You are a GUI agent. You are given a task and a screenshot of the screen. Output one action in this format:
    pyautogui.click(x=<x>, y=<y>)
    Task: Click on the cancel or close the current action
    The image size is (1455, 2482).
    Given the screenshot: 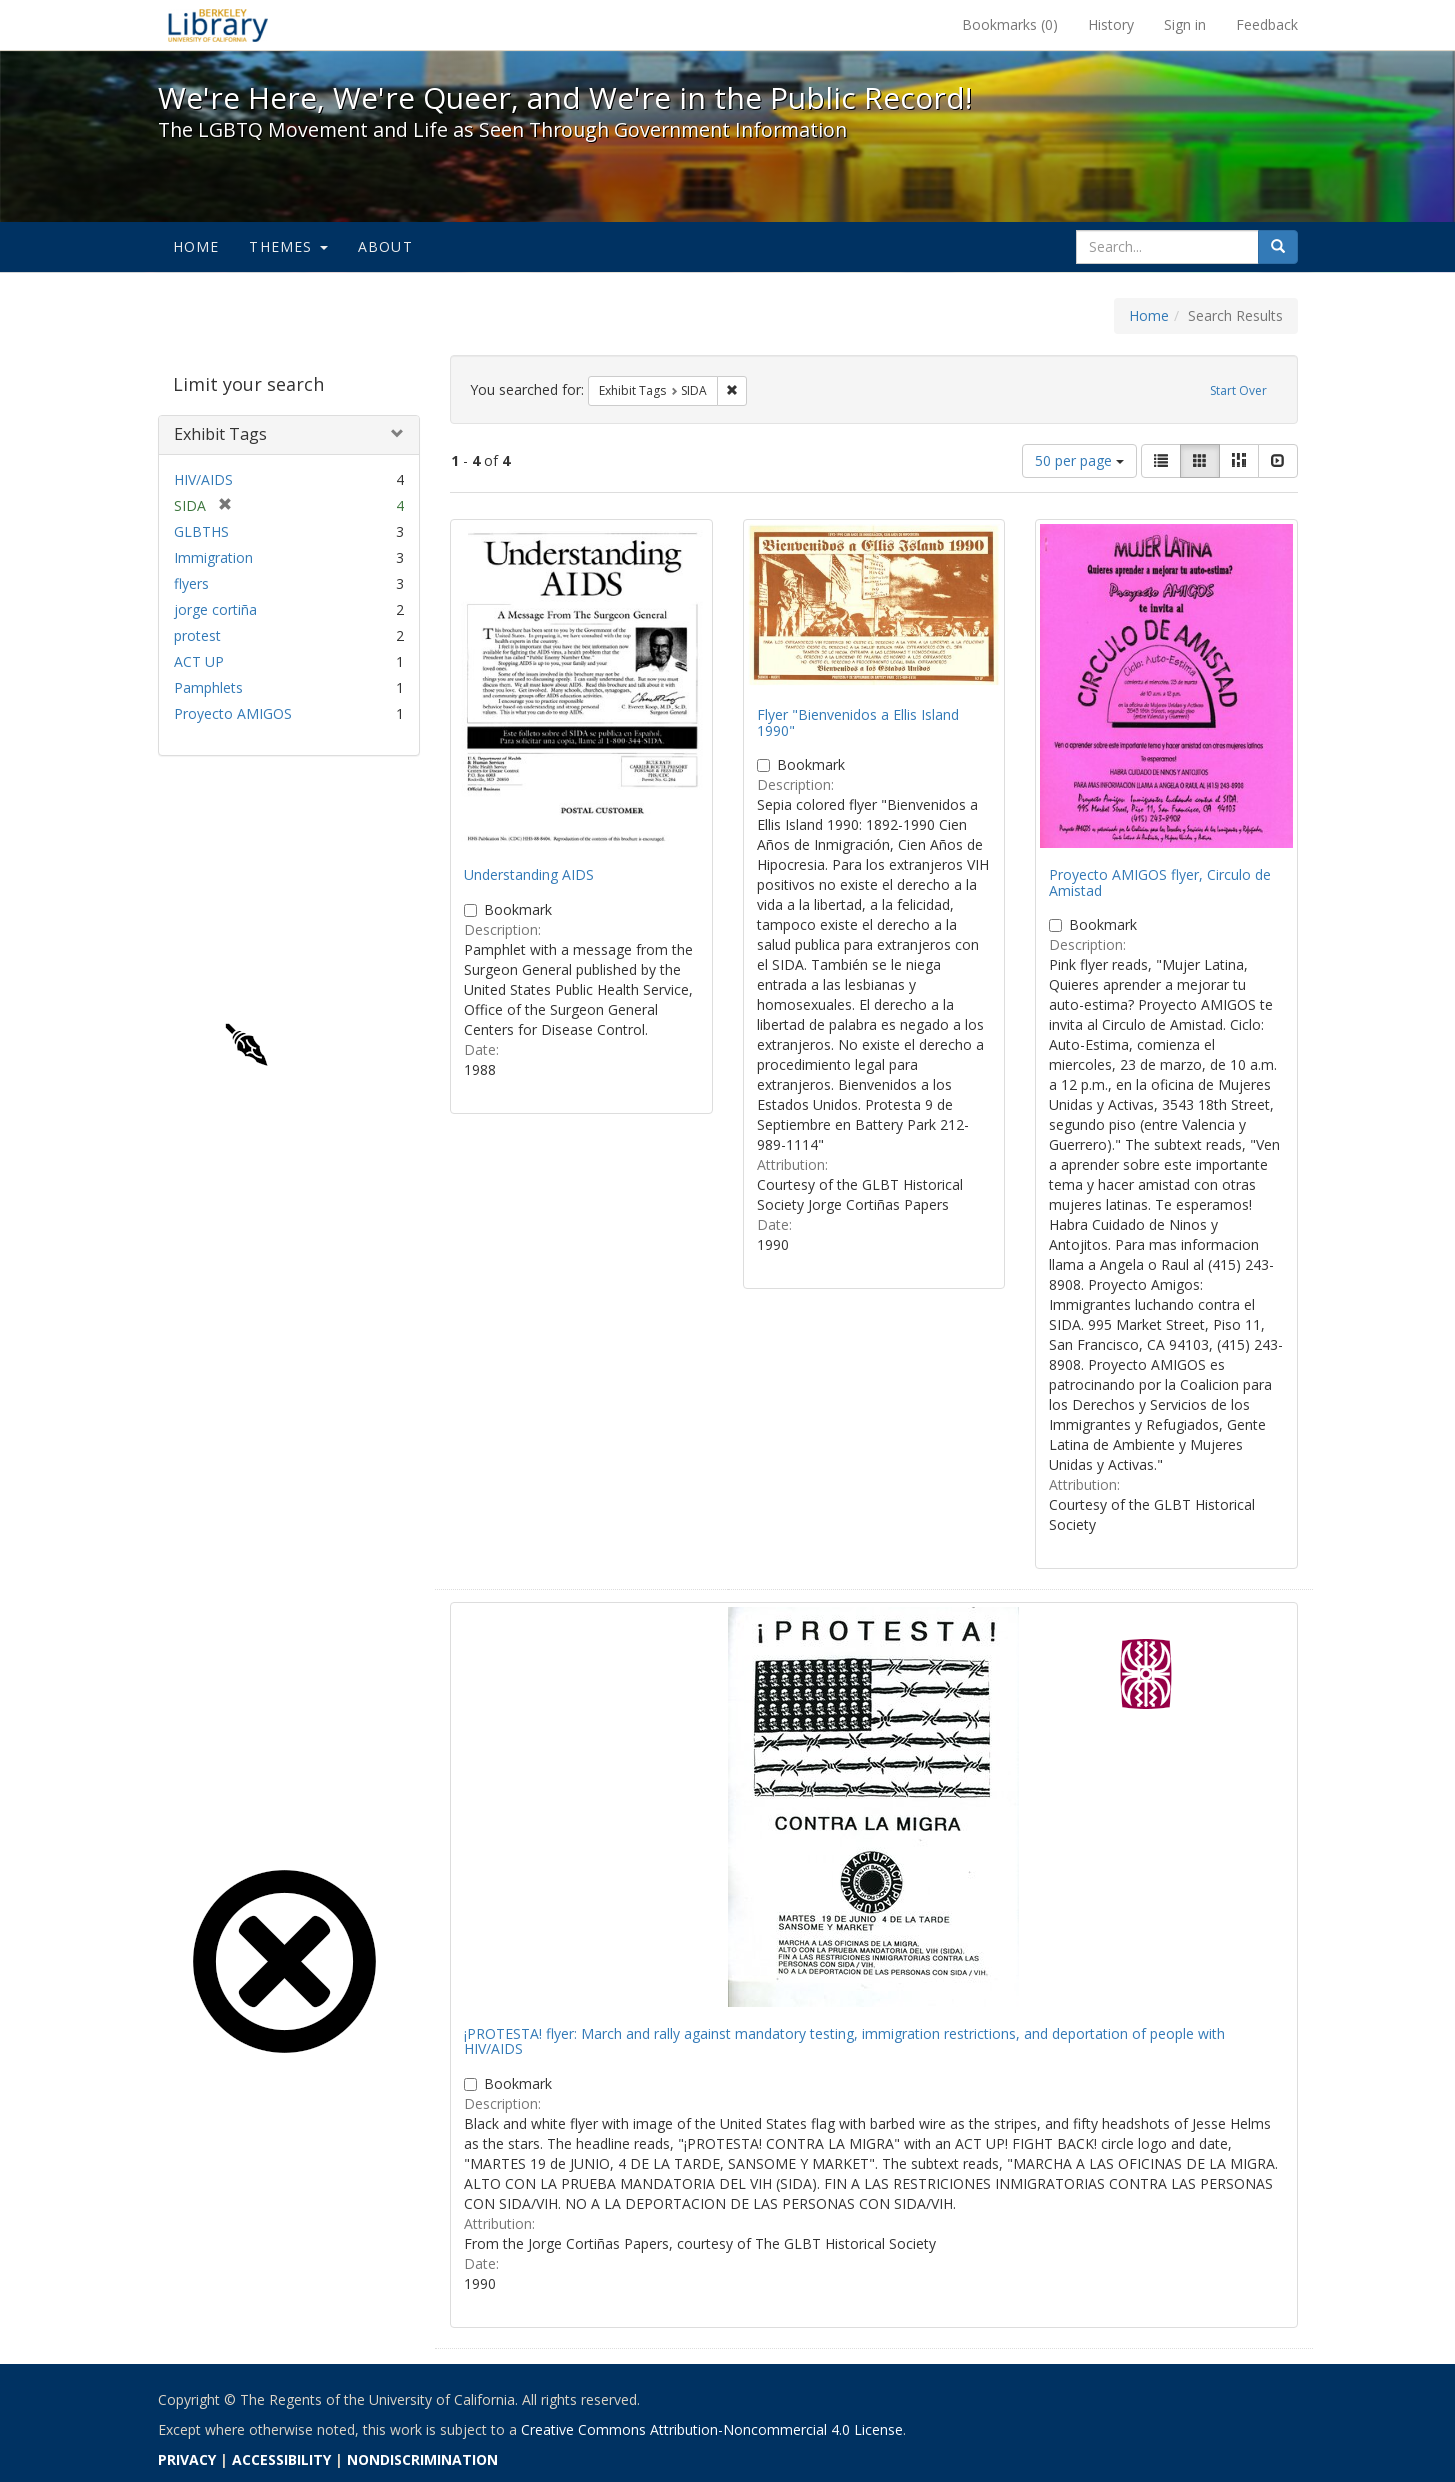 What is the action you would take?
    pyautogui.click(x=284, y=1961)
    